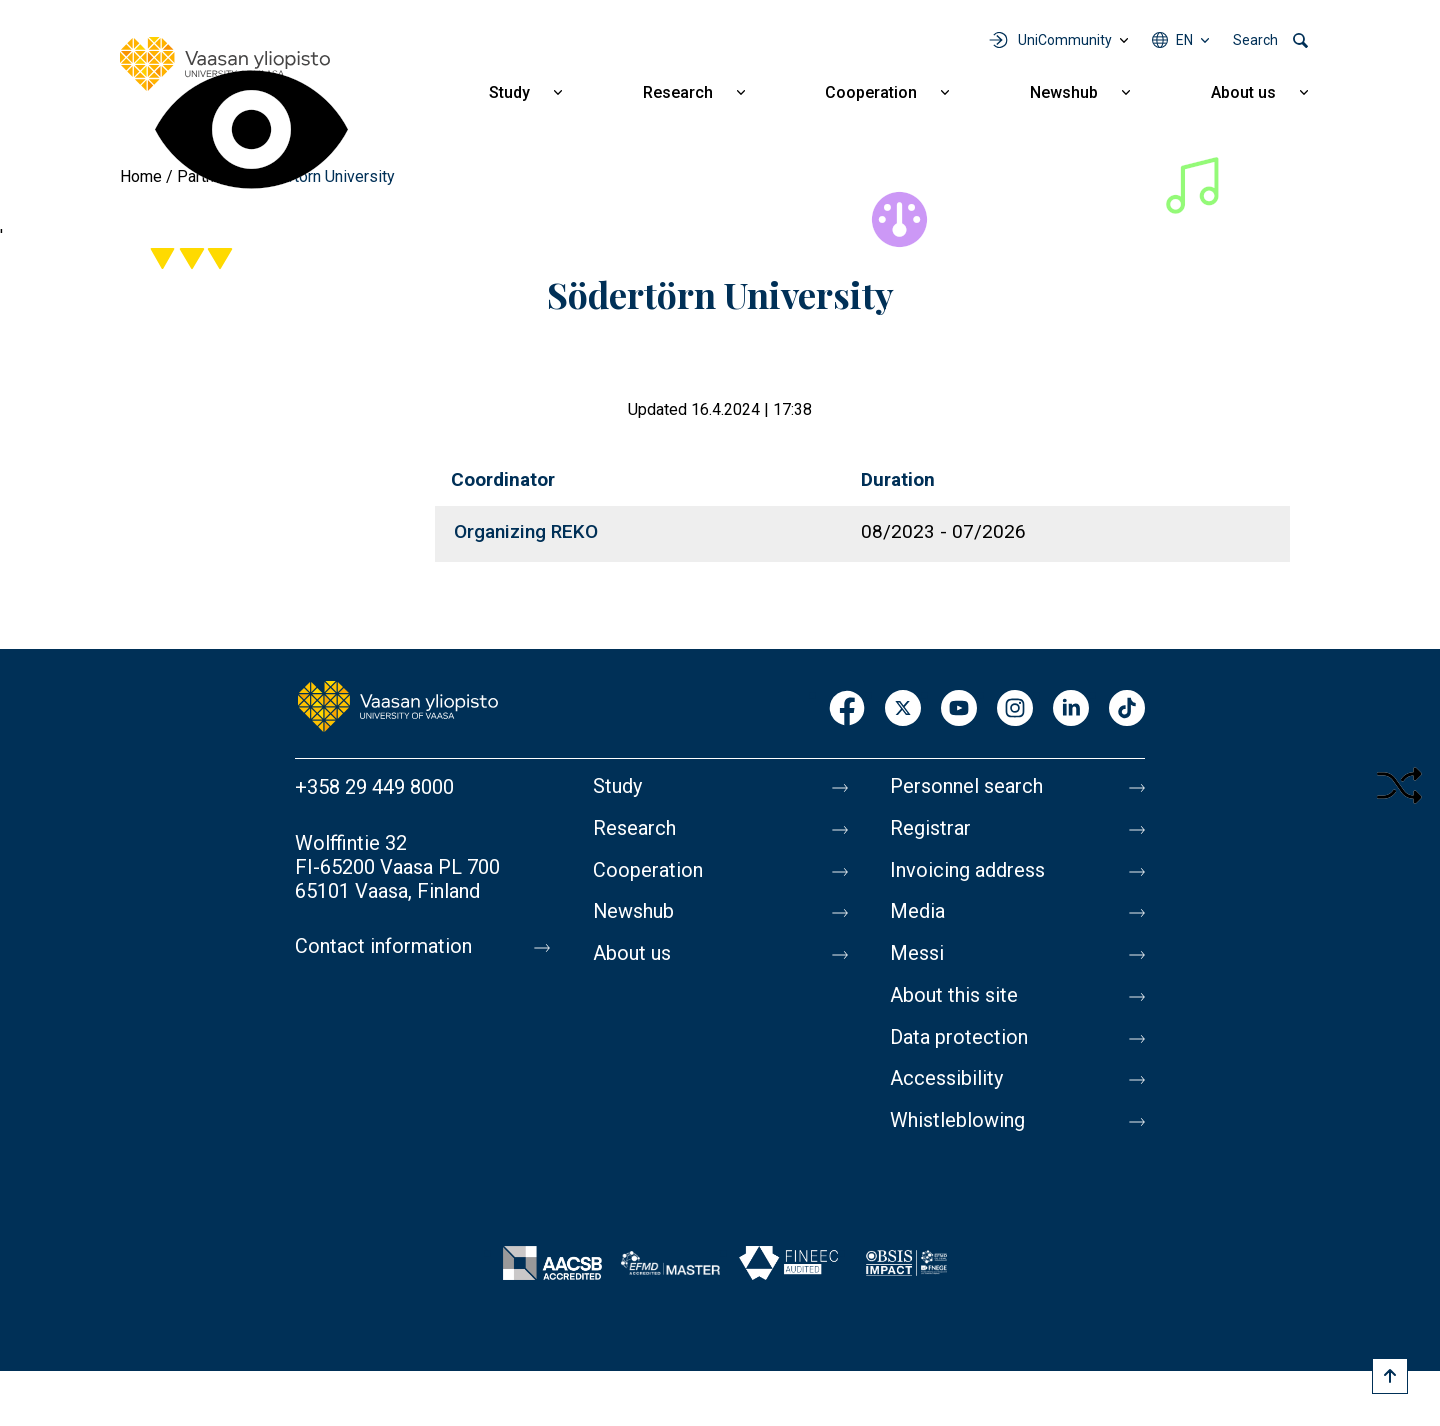 This screenshot has height=1426, width=1440. What do you see at coordinates (1195, 186) in the screenshot?
I see `access music or audio player` at bounding box center [1195, 186].